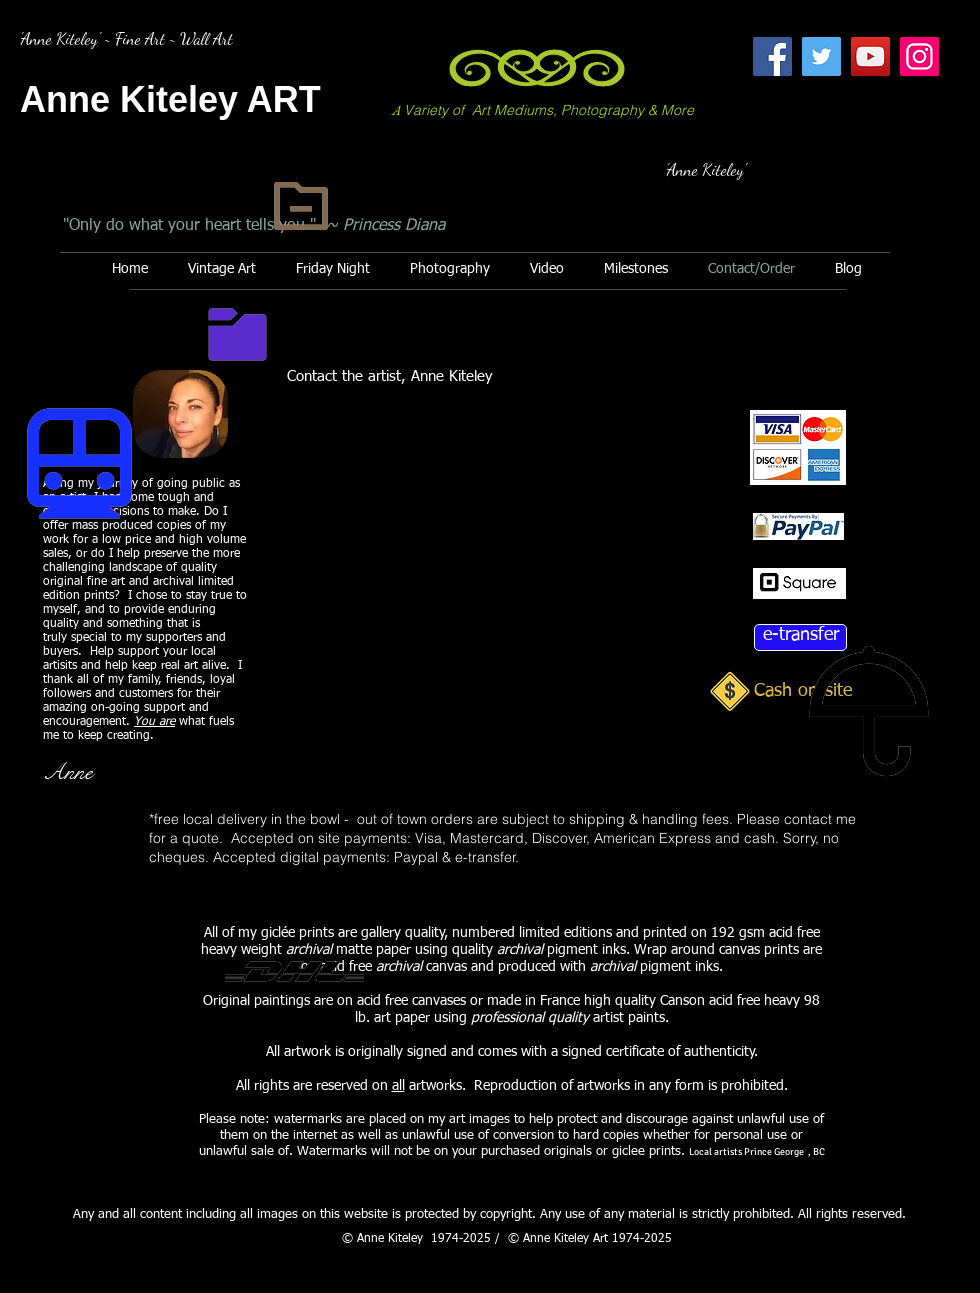 This screenshot has width=980, height=1293. What do you see at coordinates (237, 334) in the screenshot?
I see `open folder to view files` at bounding box center [237, 334].